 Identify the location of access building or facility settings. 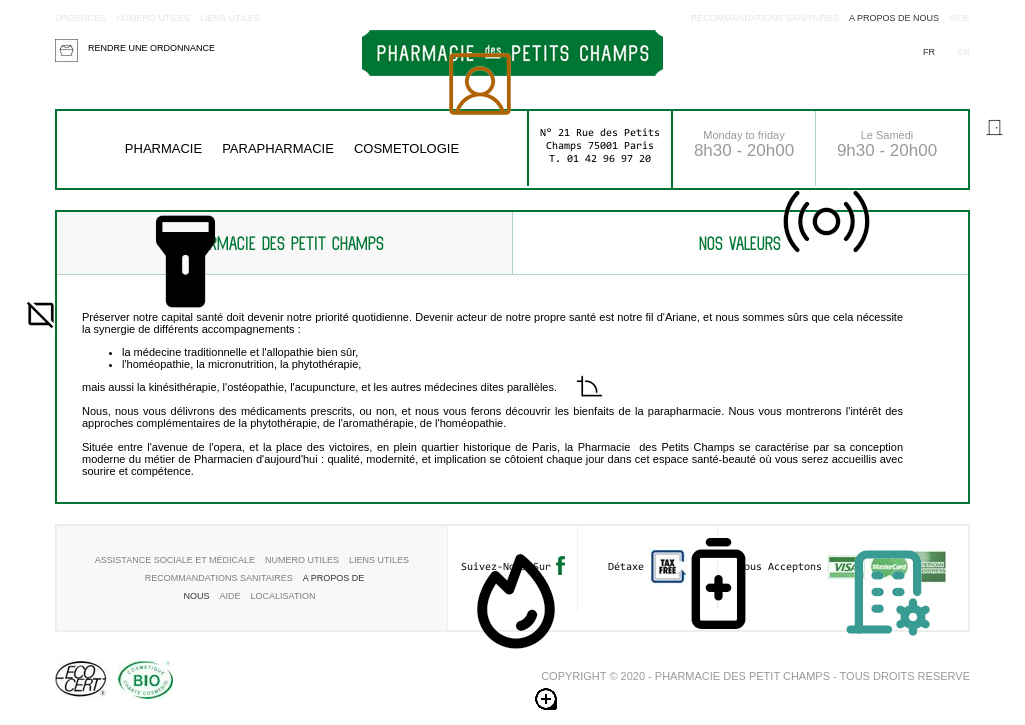
(888, 592).